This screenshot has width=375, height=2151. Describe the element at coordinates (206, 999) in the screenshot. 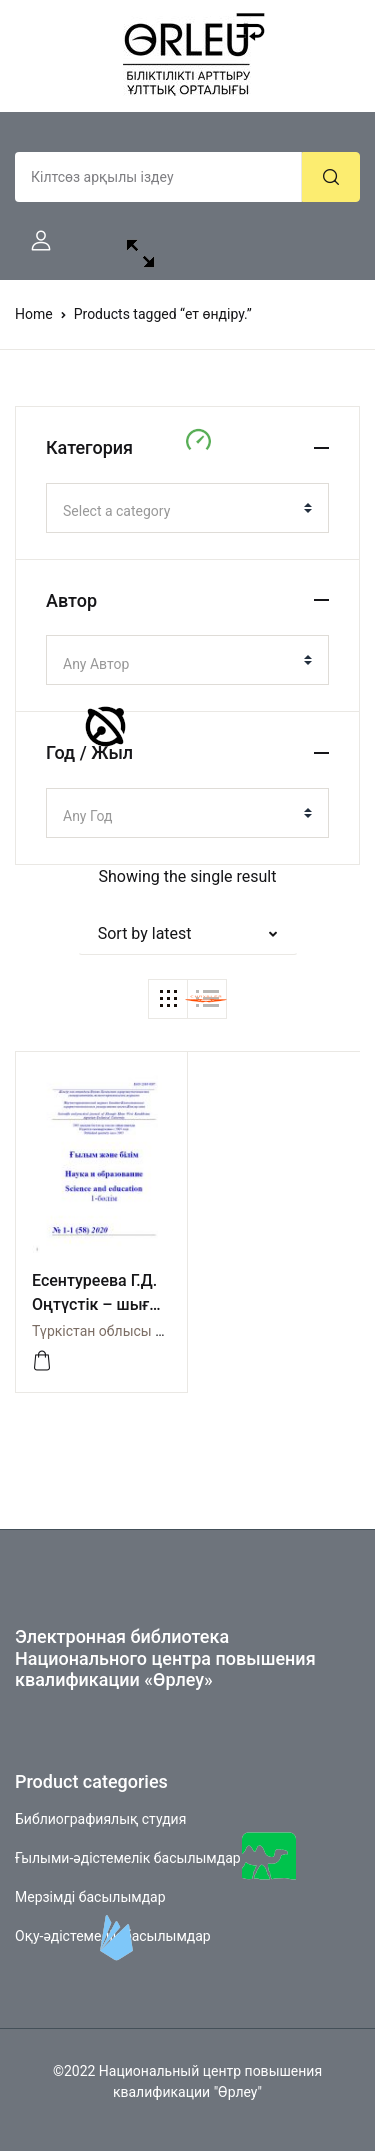

I see `chrysler brand logo` at that location.